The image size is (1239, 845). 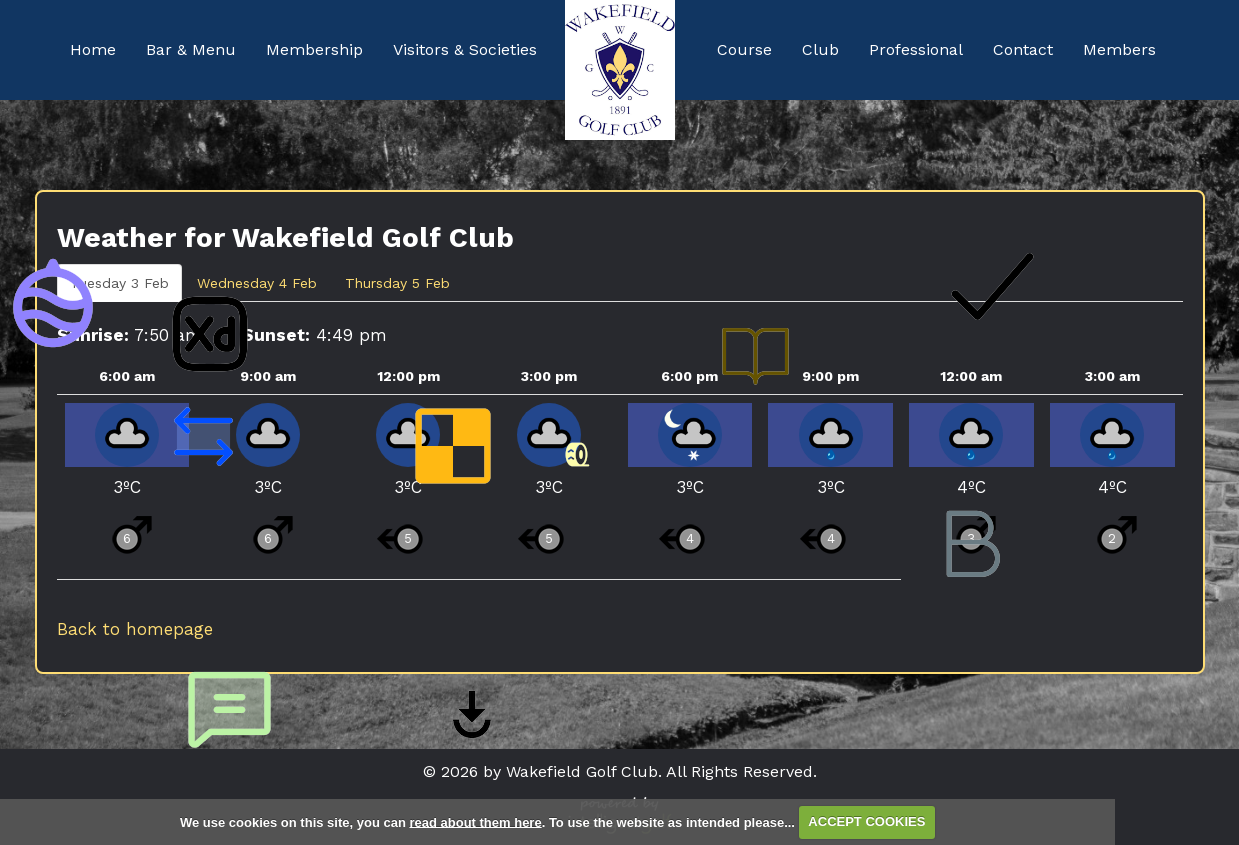 I want to click on download content to device, so click(x=472, y=713).